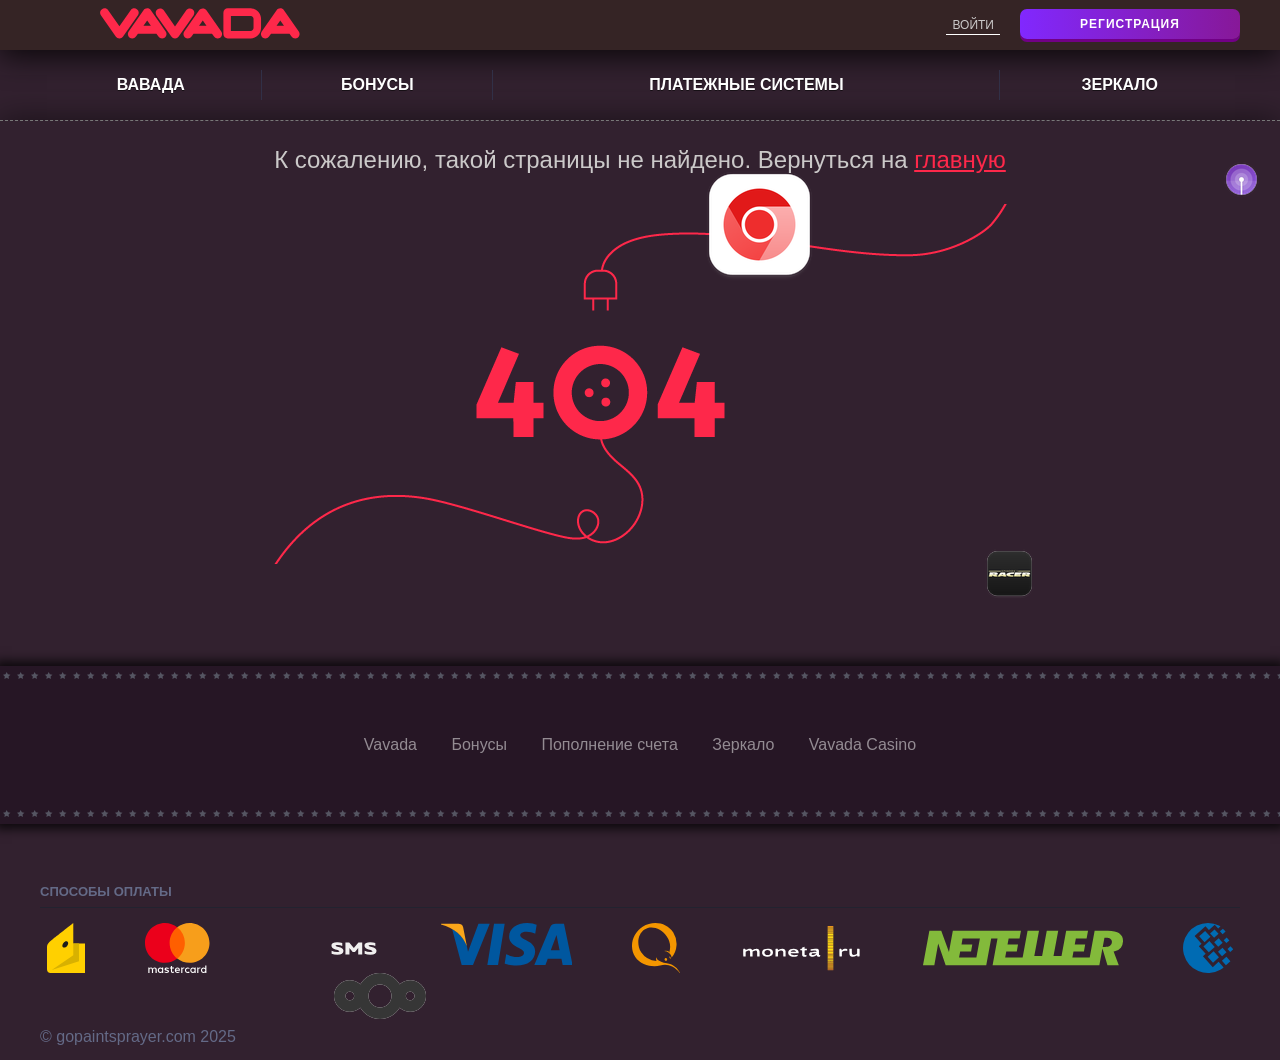 This screenshot has width=1280, height=1060. I want to click on launch star wars: episode i racer game, so click(1009, 573).